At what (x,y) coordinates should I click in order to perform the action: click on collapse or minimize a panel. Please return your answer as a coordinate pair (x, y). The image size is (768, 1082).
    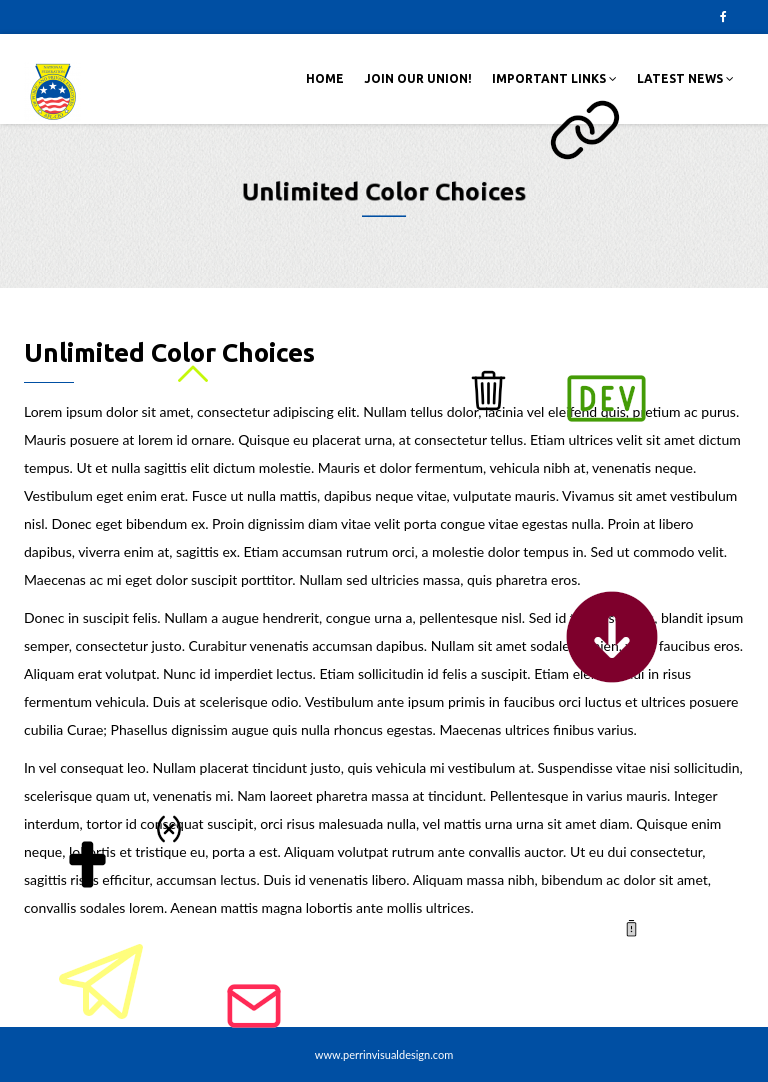
    Looking at the image, I should click on (193, 382).